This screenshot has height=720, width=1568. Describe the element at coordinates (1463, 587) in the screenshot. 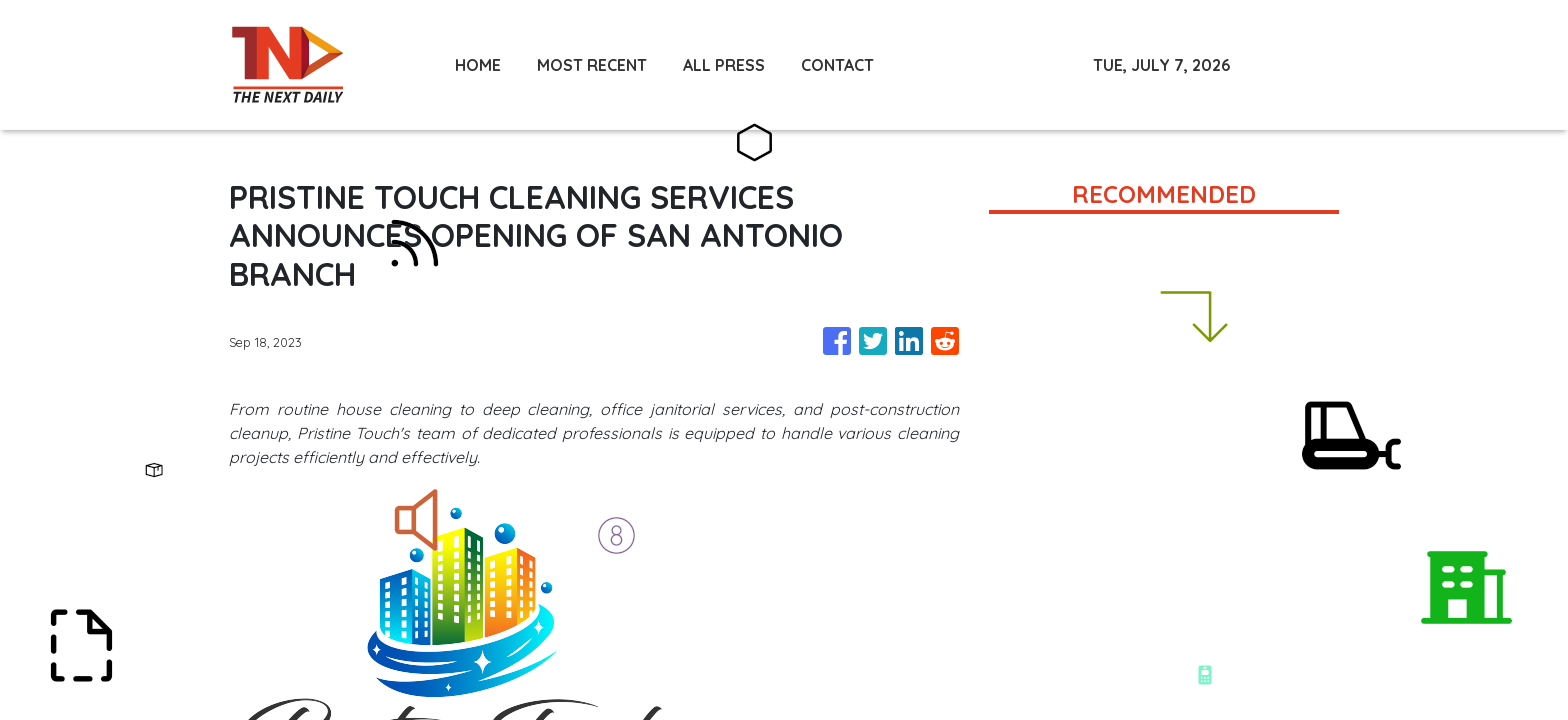

I see `view office or workplace location` at that location.